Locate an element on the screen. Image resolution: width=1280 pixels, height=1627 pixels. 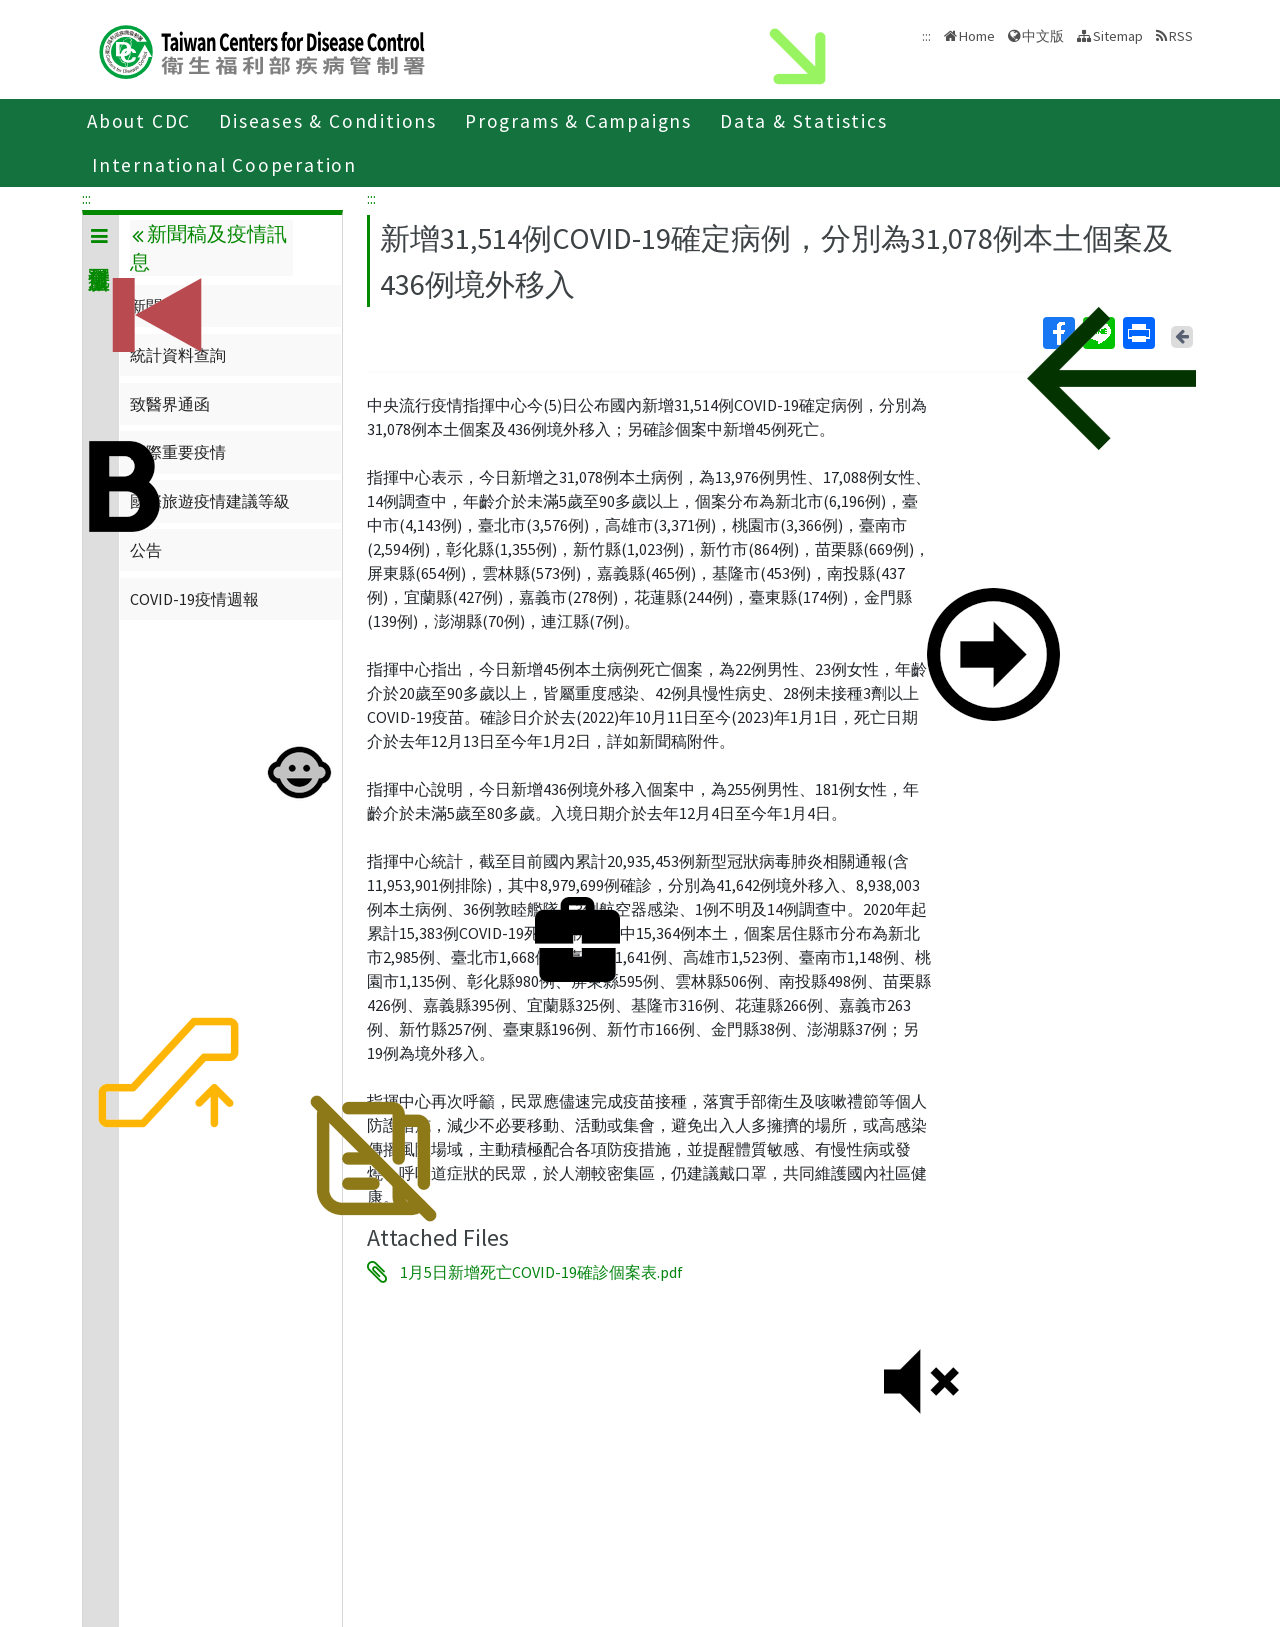
go back to the previous page is located at coordinates (1111, 378).